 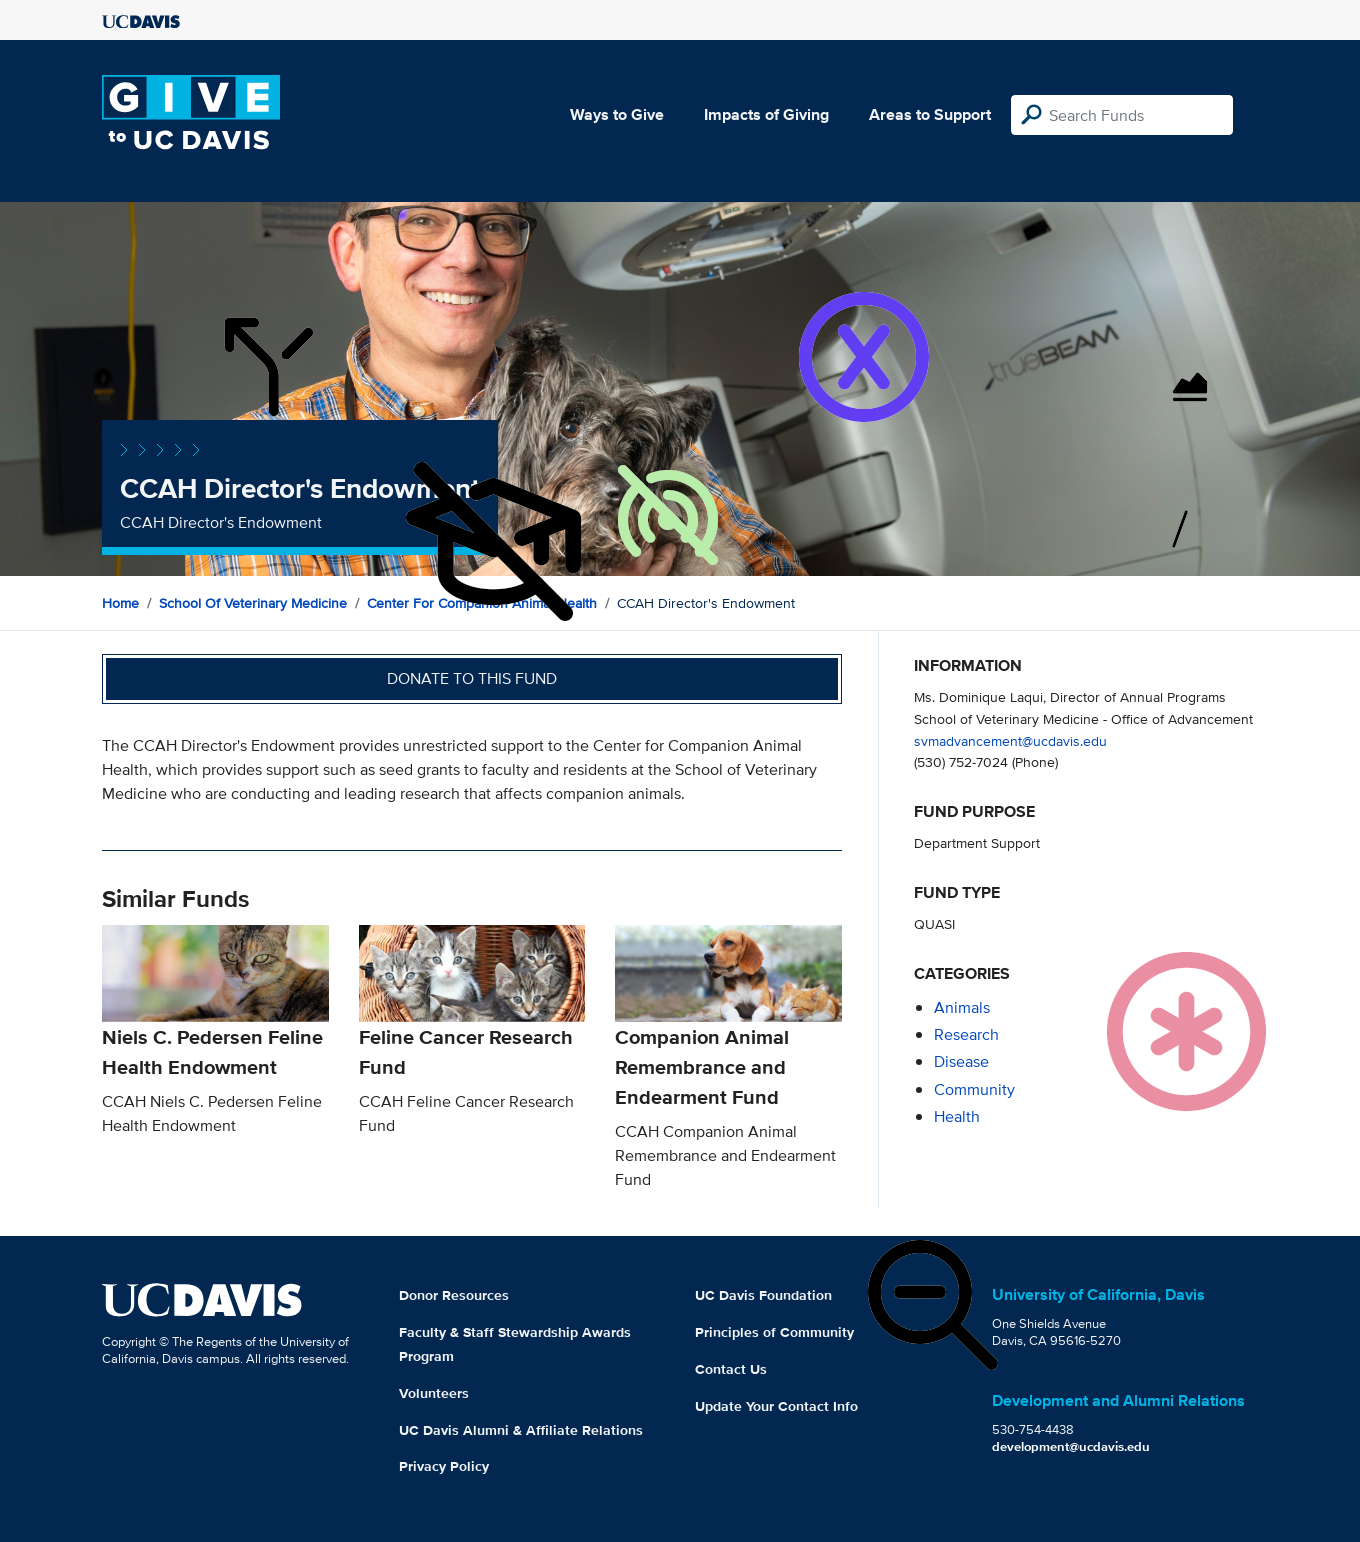 What do you see at coordinates (933, 1305) in the screenshot?
I see `zoom out to see more content` at bounding box center [933, 1305].